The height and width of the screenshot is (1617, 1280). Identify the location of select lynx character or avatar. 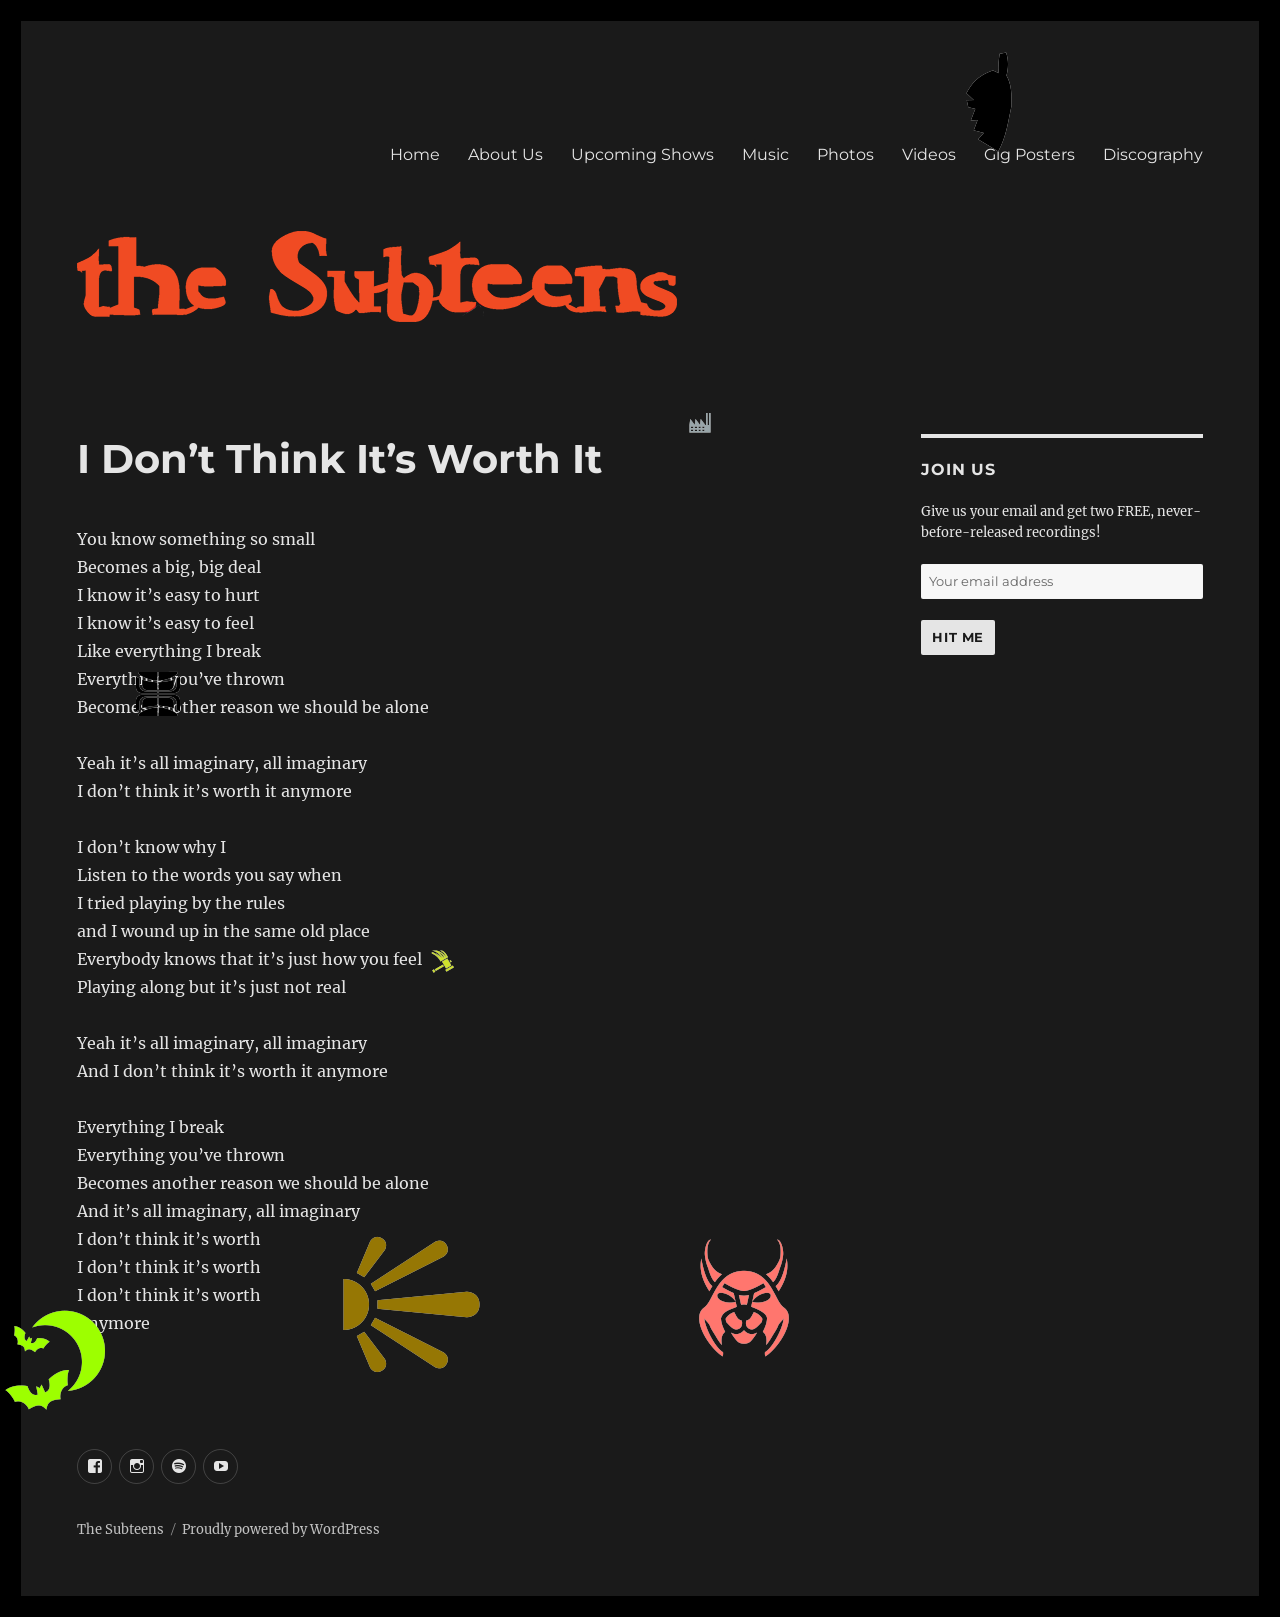
(744, 1298).